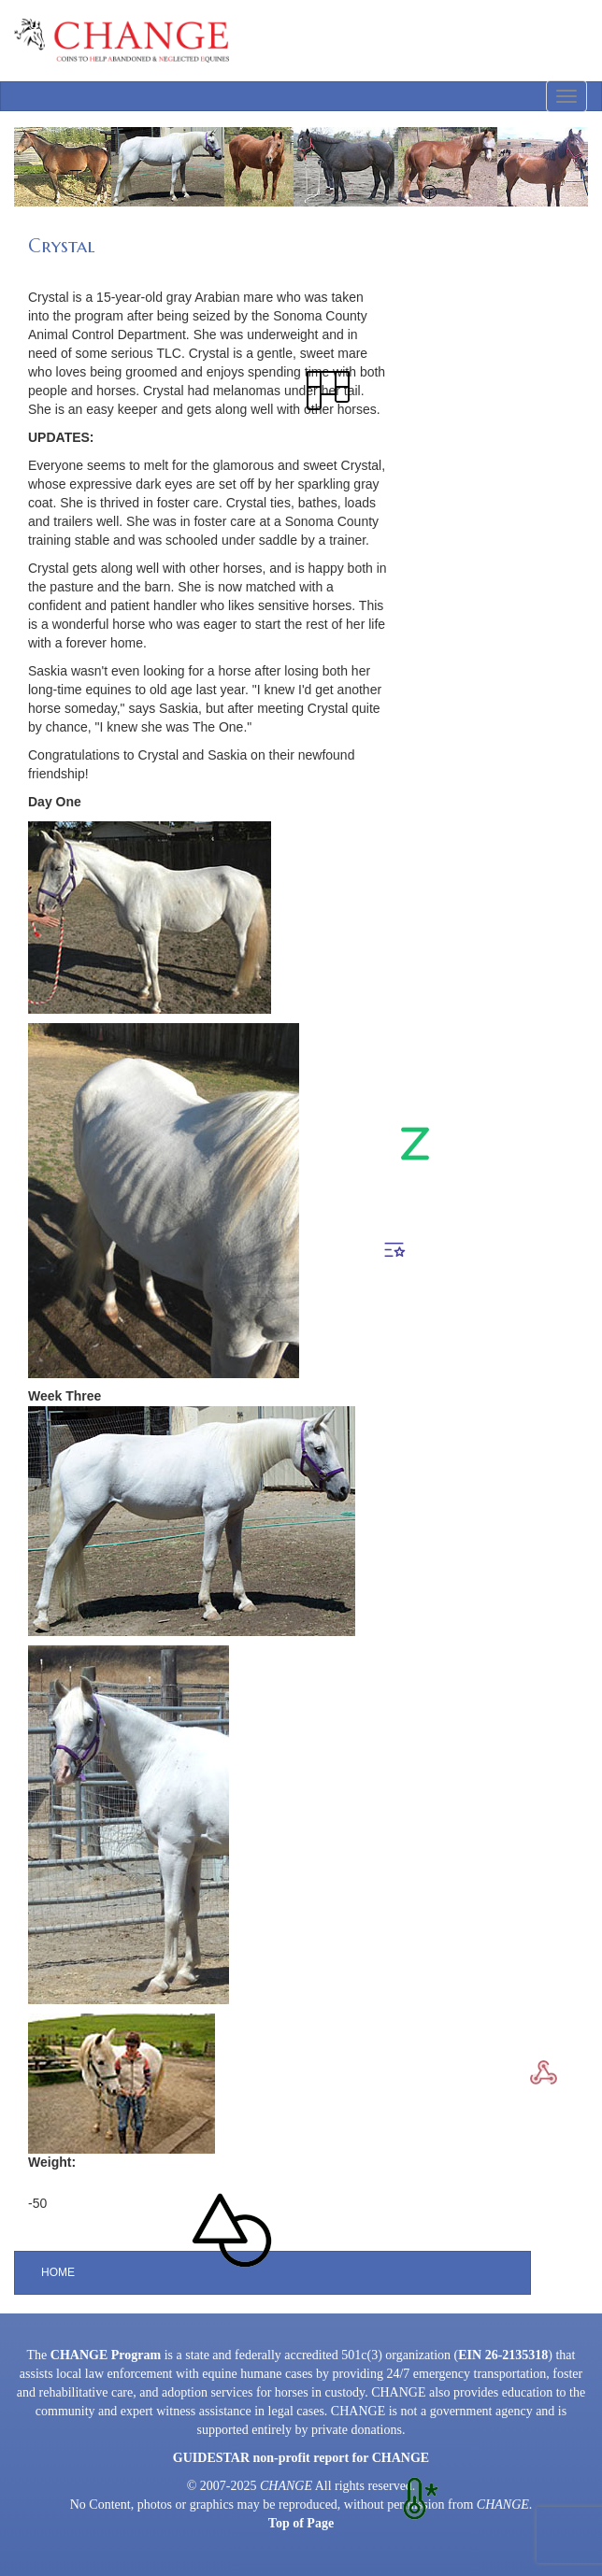 This screenshot has height=2576, width=602. What do you see at coordinates (543, 2073) in the screenshot?
I see `configure webhook integrations` at bounding box center [543, 2073].